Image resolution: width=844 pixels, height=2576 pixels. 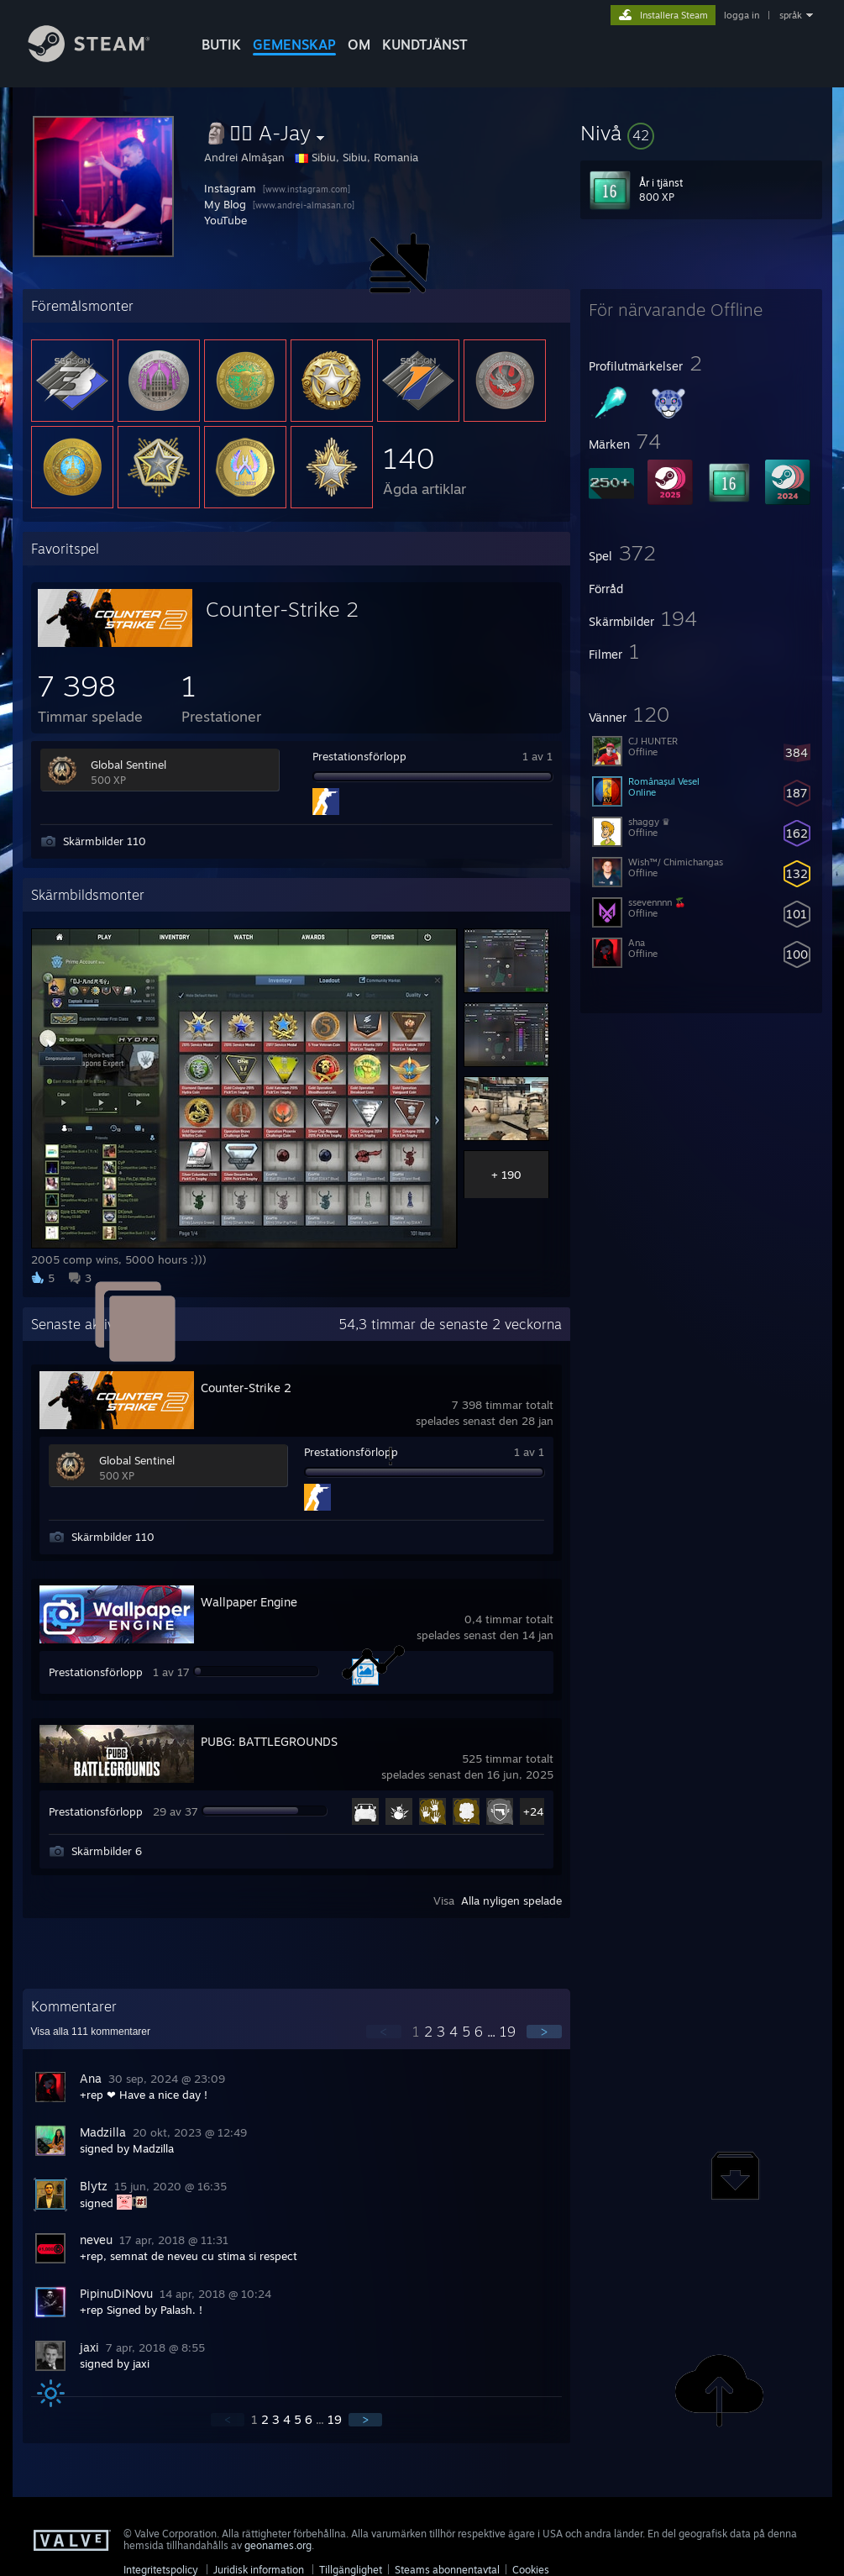 What do you see at coordinates (391, 1456) in the screenshot?
I see `indicates a warning or important notice` at bounding box center [391, 1456].